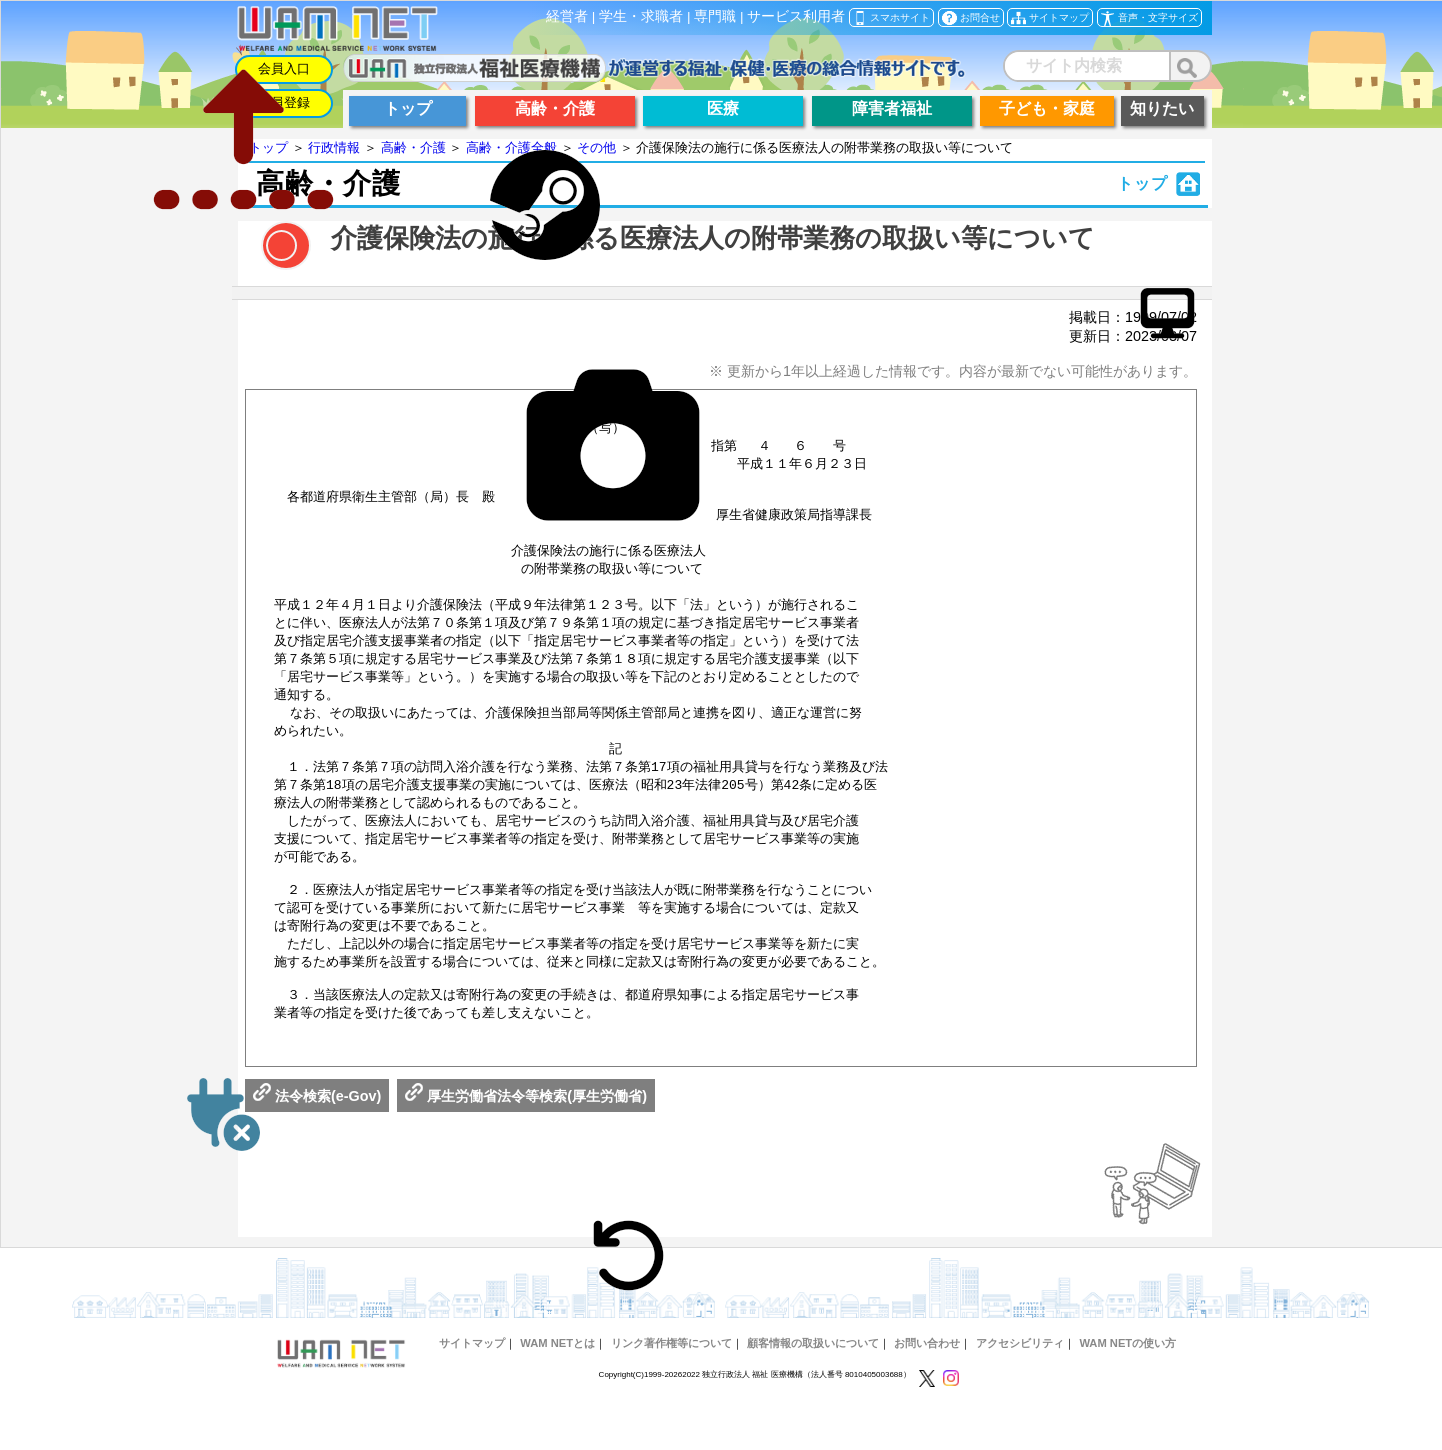 This screenshot has width=1442, height=1450. What do you see at coordinates (628, 1255) in the screenshot?
I see `undo the last action` at bounding box center [628, 1255].